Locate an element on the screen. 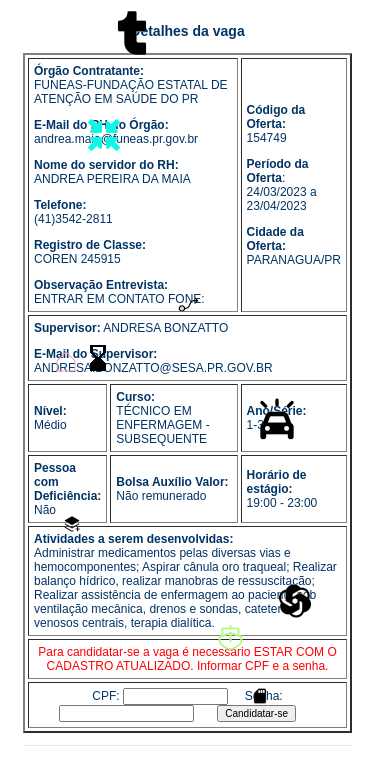 The height and width of the screenshot is (769, 375). open OpenAI or ChatGPT app is located at coordinates (295, 601).